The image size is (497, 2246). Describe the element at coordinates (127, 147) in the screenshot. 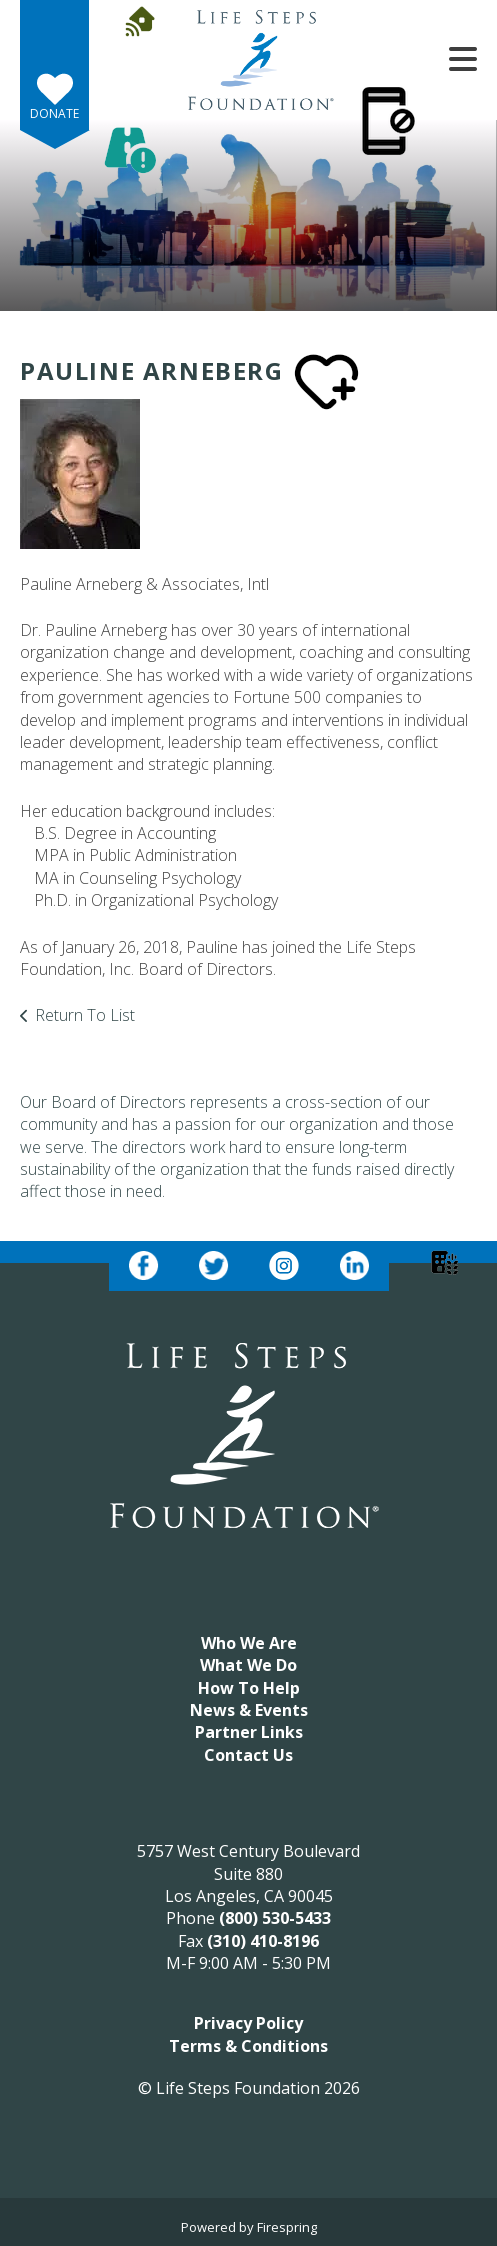

I see `road hazard or traffic warning ahead` at that location.